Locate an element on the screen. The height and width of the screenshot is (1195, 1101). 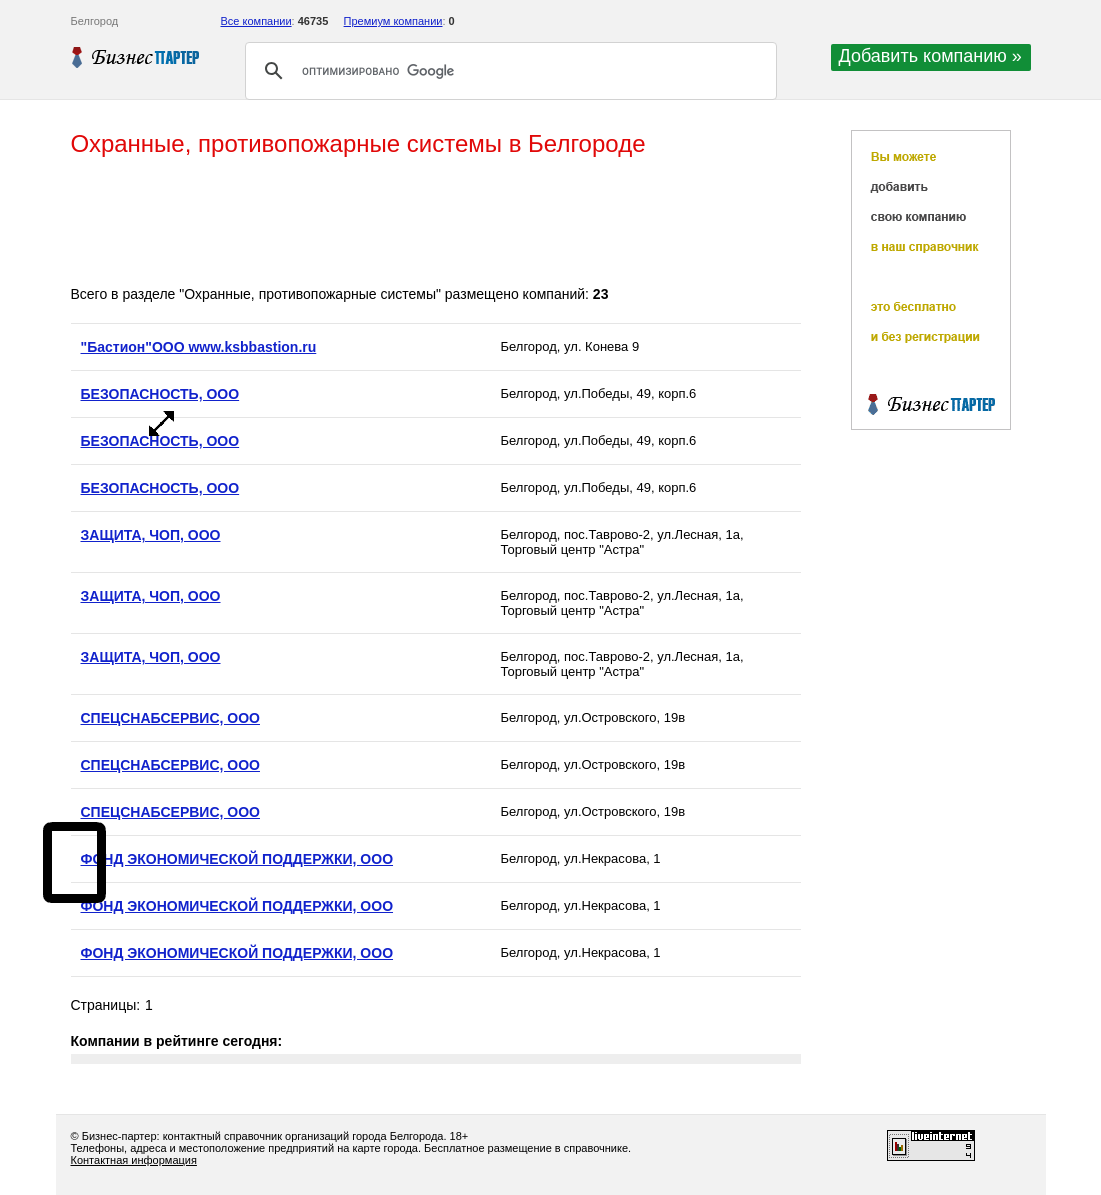
crop image to portrait orientation is located at coordinates (74, 862).